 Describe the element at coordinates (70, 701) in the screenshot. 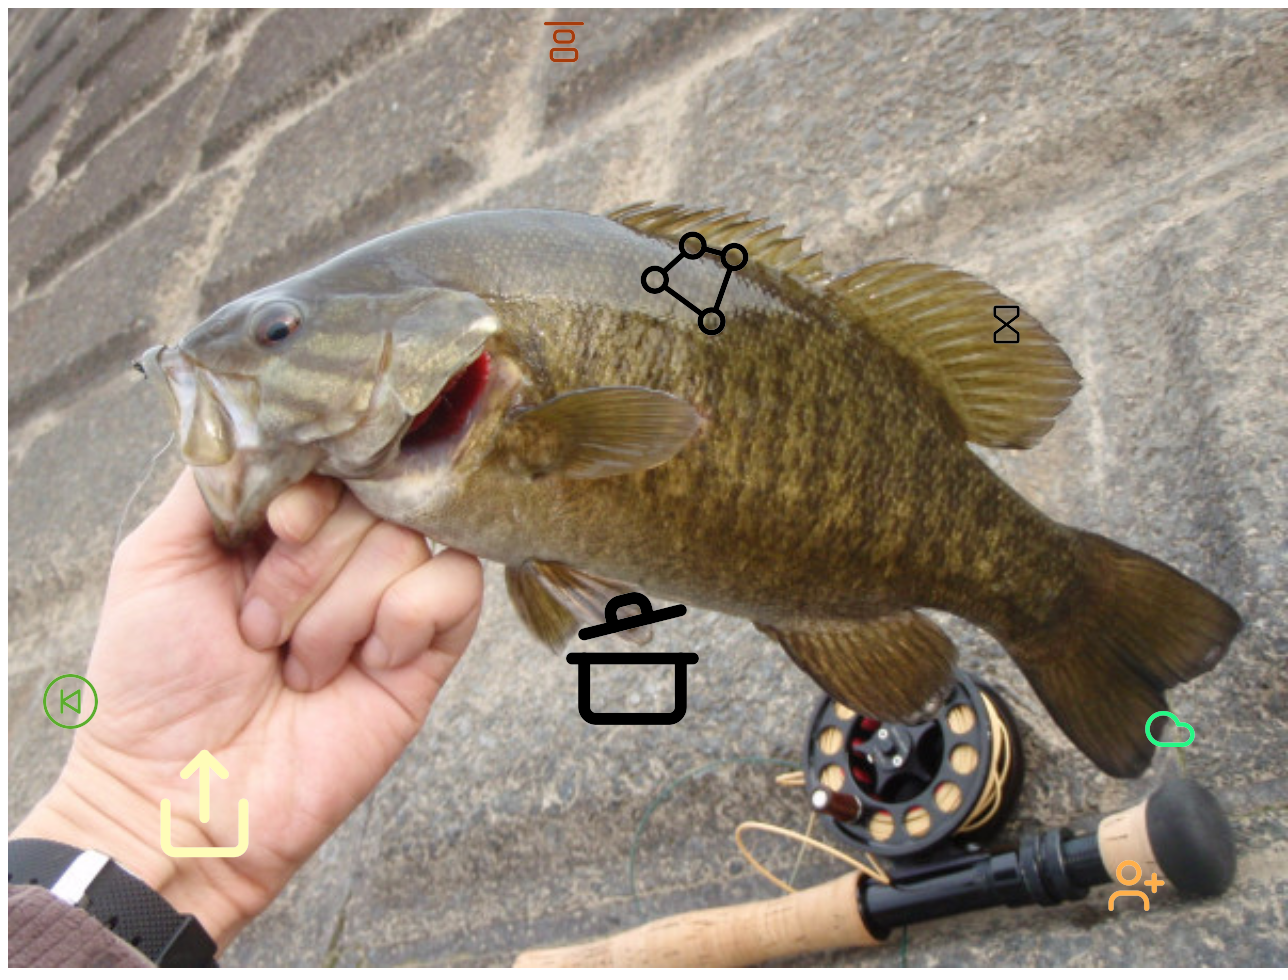

I see `skip to previous track` at that location.